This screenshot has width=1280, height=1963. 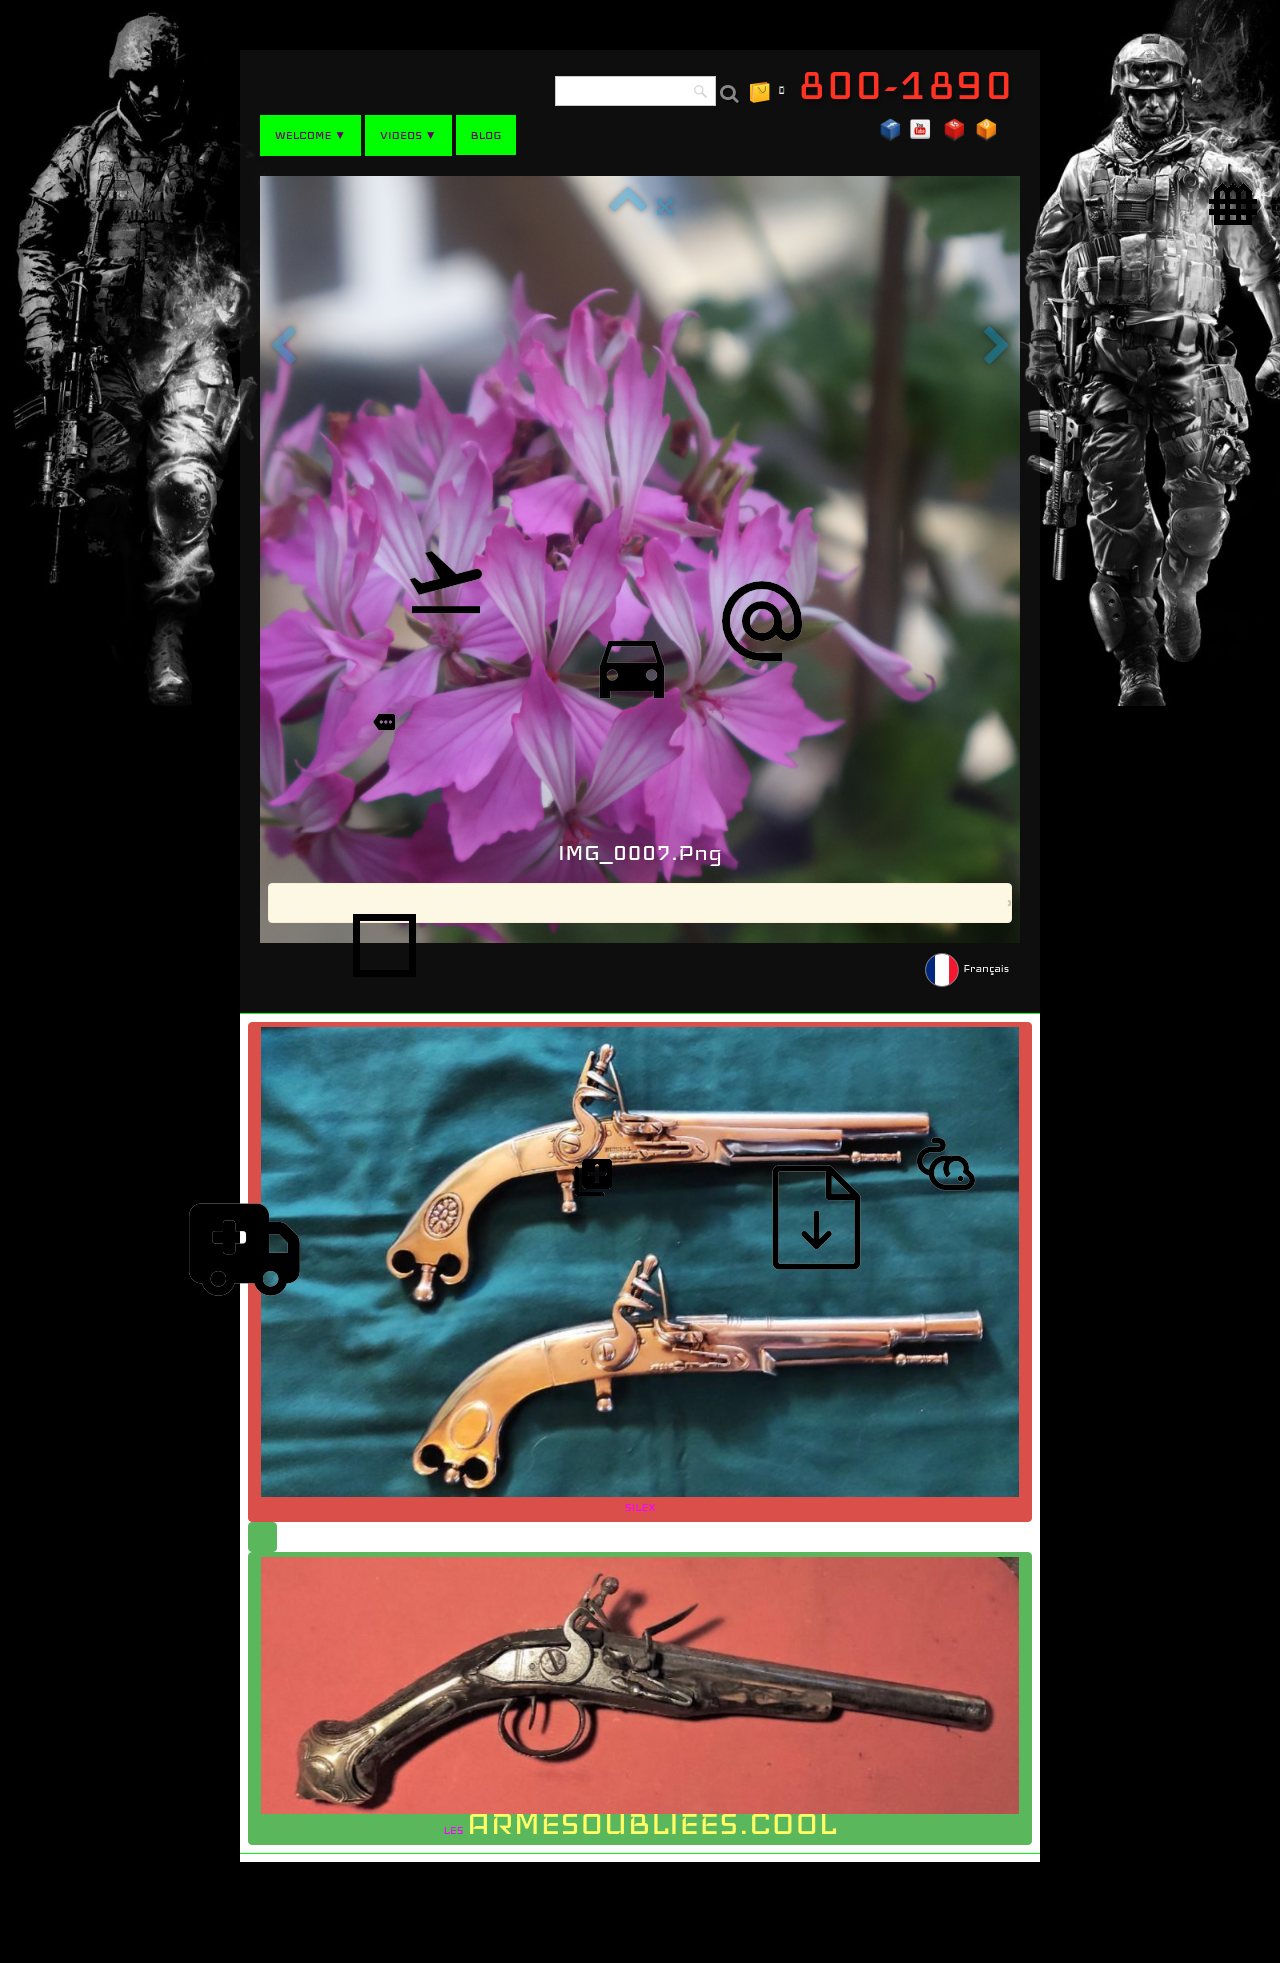 I want to click on view flight departure information, so click(x=446, y=581).